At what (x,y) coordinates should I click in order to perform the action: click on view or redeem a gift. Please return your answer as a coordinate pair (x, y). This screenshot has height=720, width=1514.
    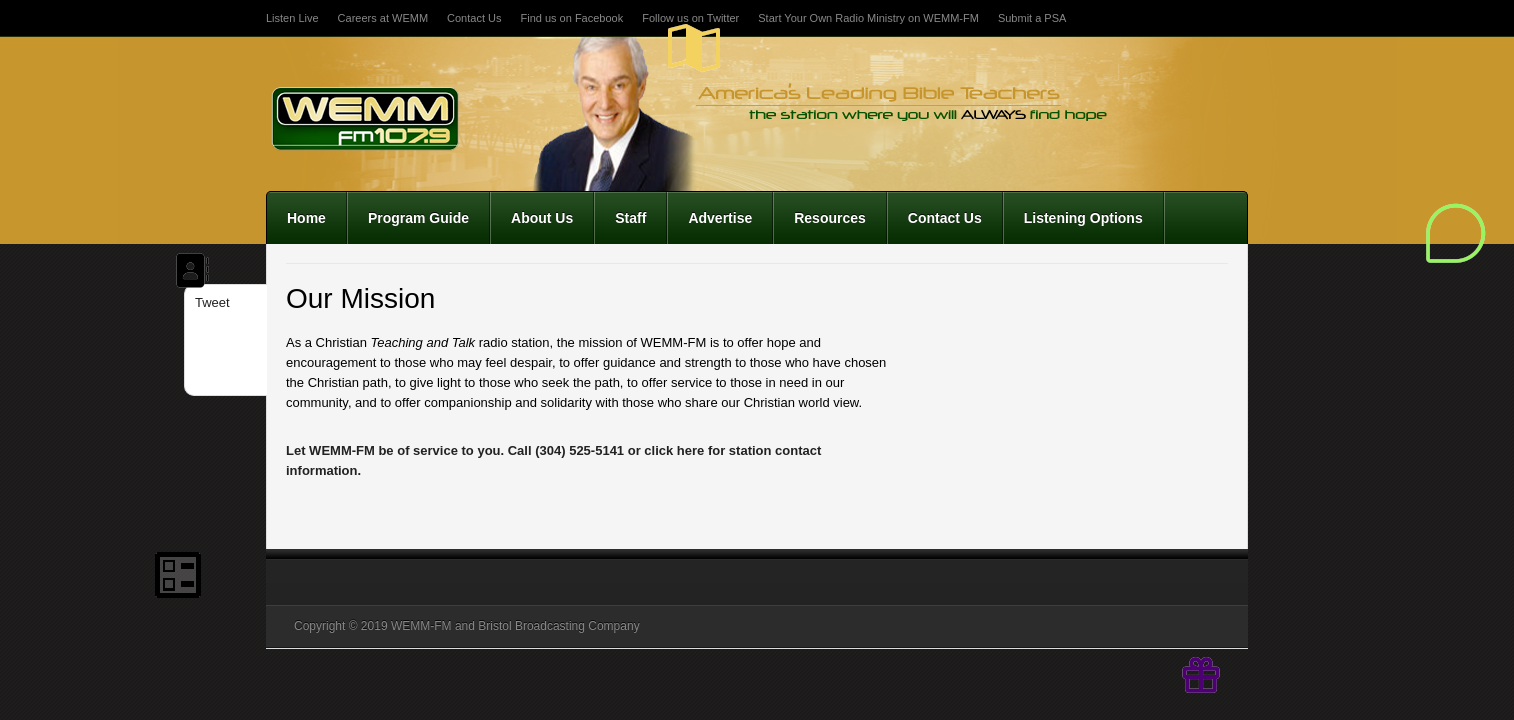
    Looking at the image, I should click on (1201, 677).